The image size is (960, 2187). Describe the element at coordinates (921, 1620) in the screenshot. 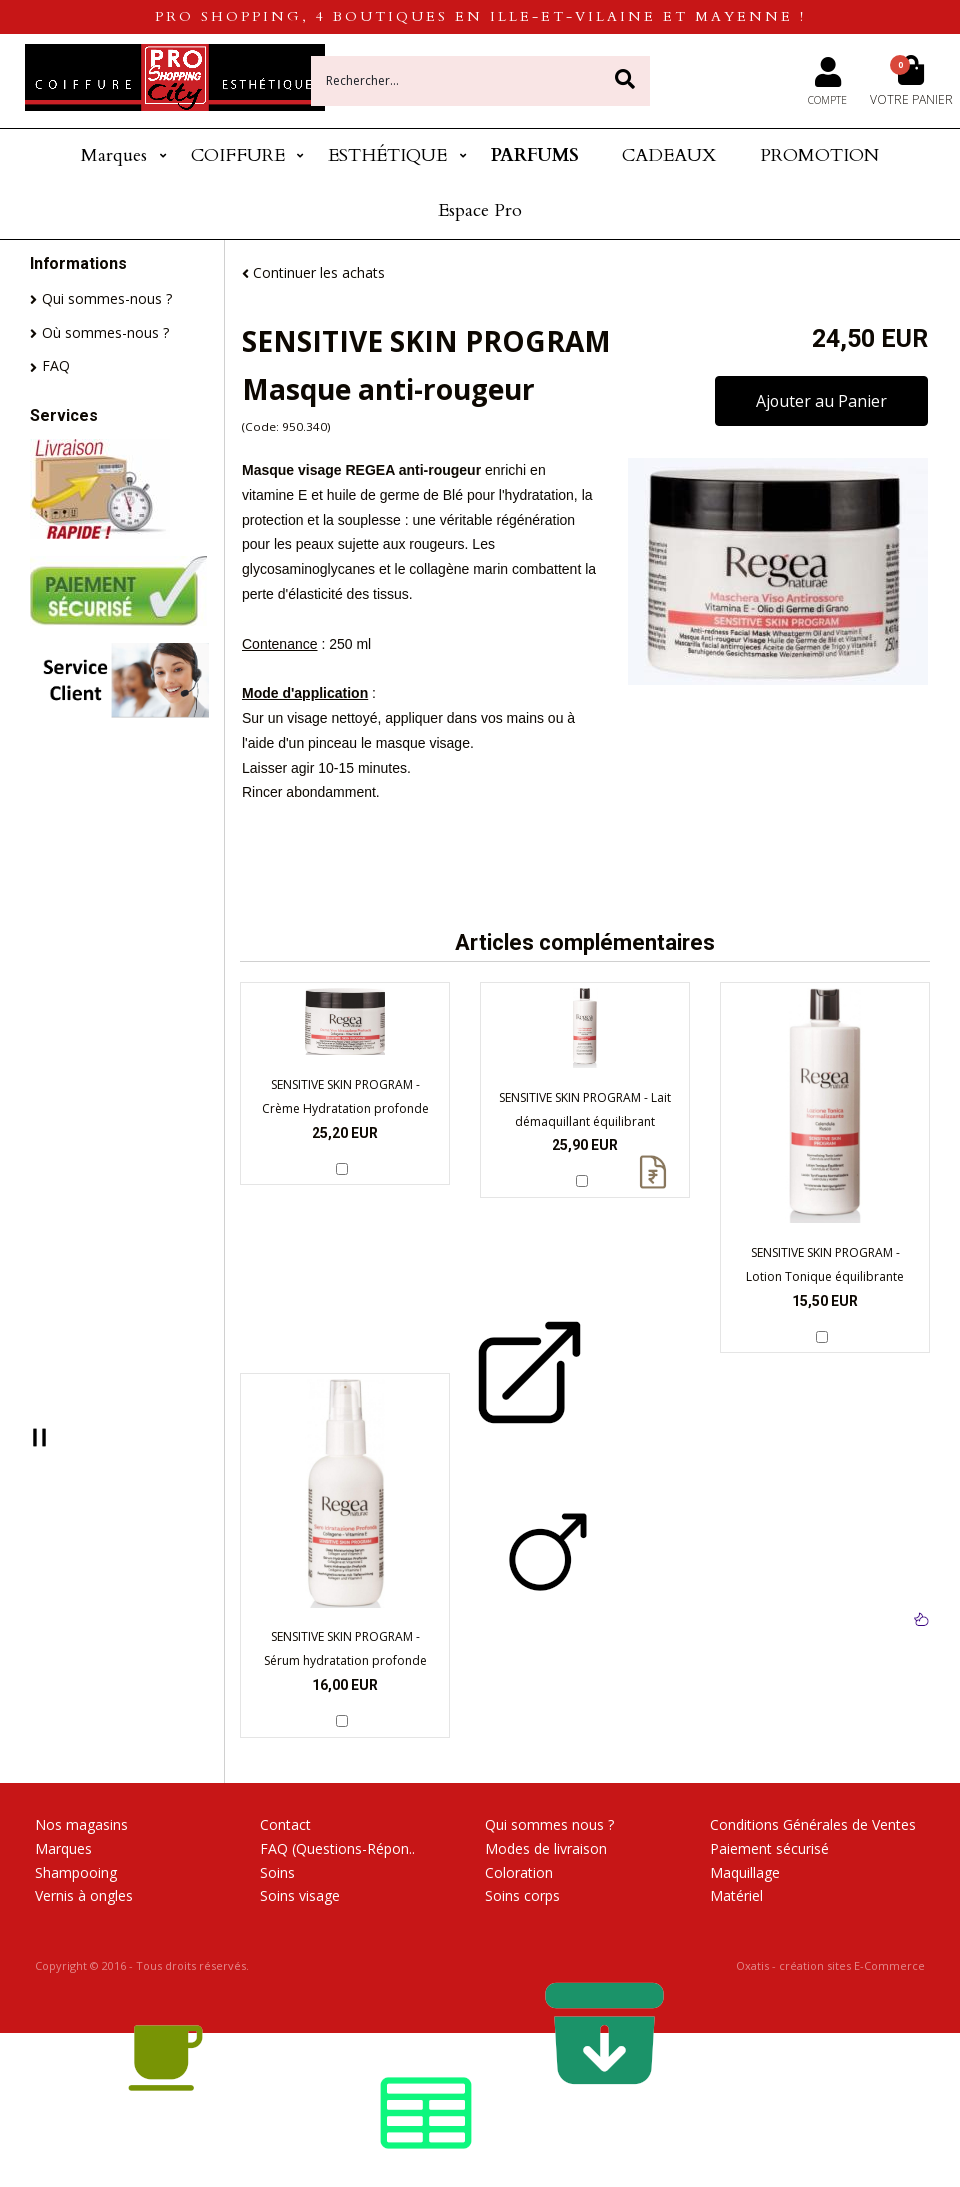

I see `indicates nighttime or evening weather conditions` at that location.